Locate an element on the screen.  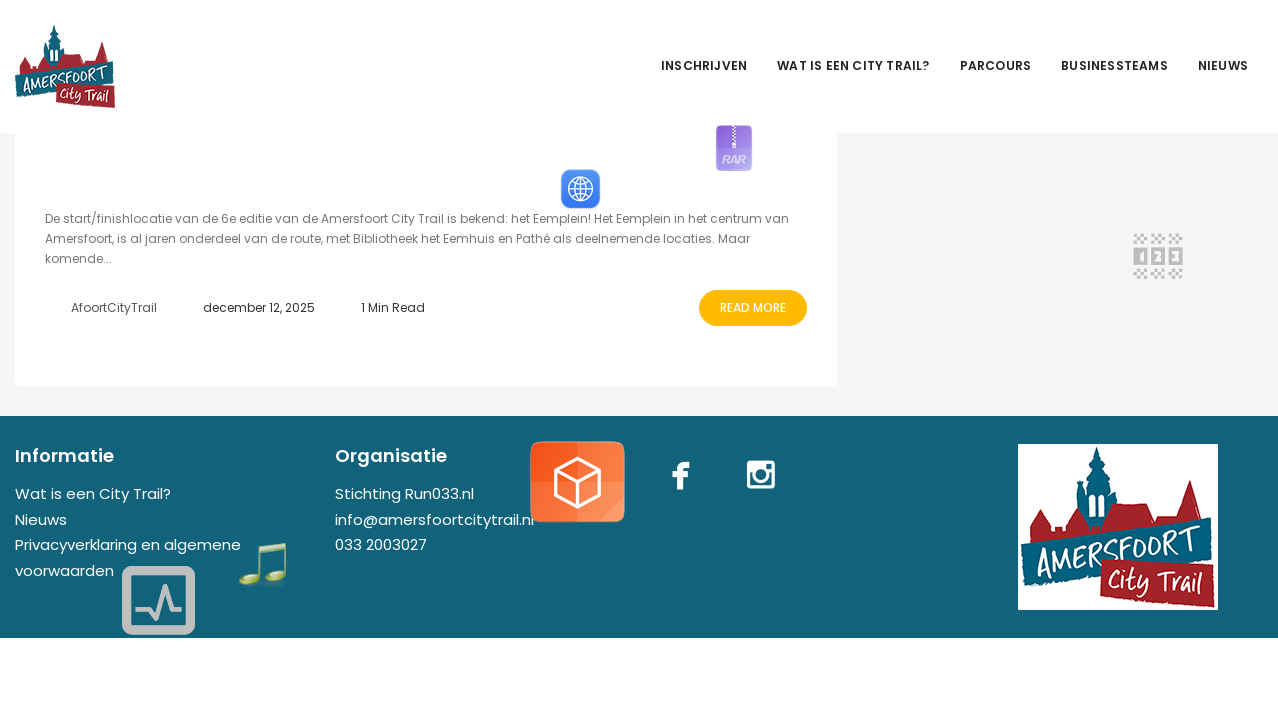
a compressed RAR archive file is located at coordinates (734, 148).